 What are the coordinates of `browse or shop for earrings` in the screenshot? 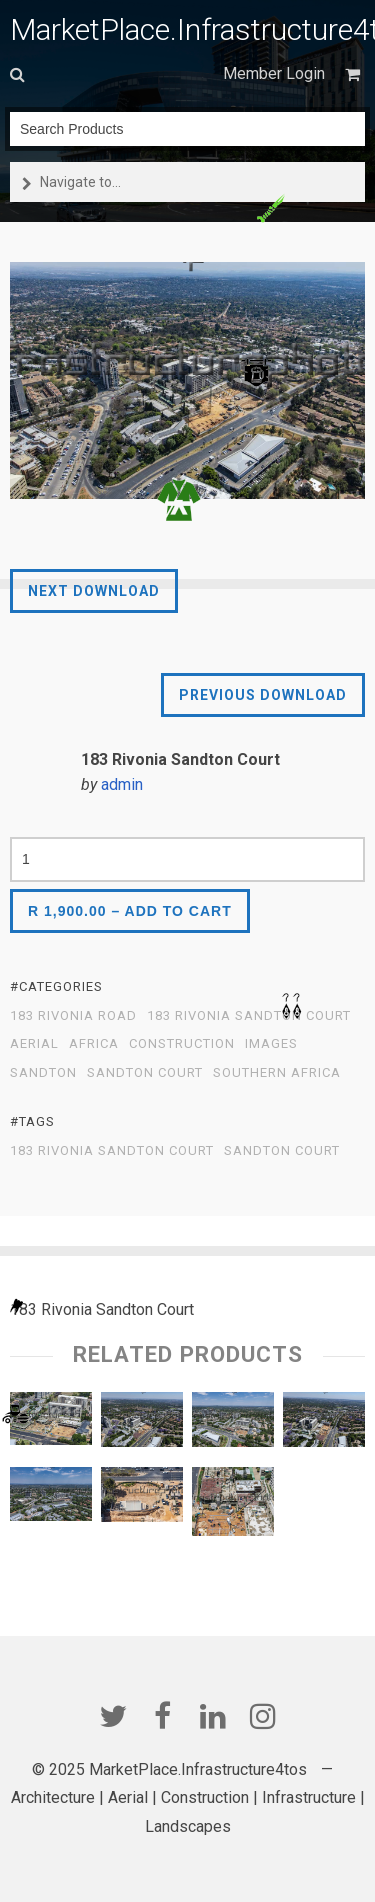 It's located at (291, 1005).